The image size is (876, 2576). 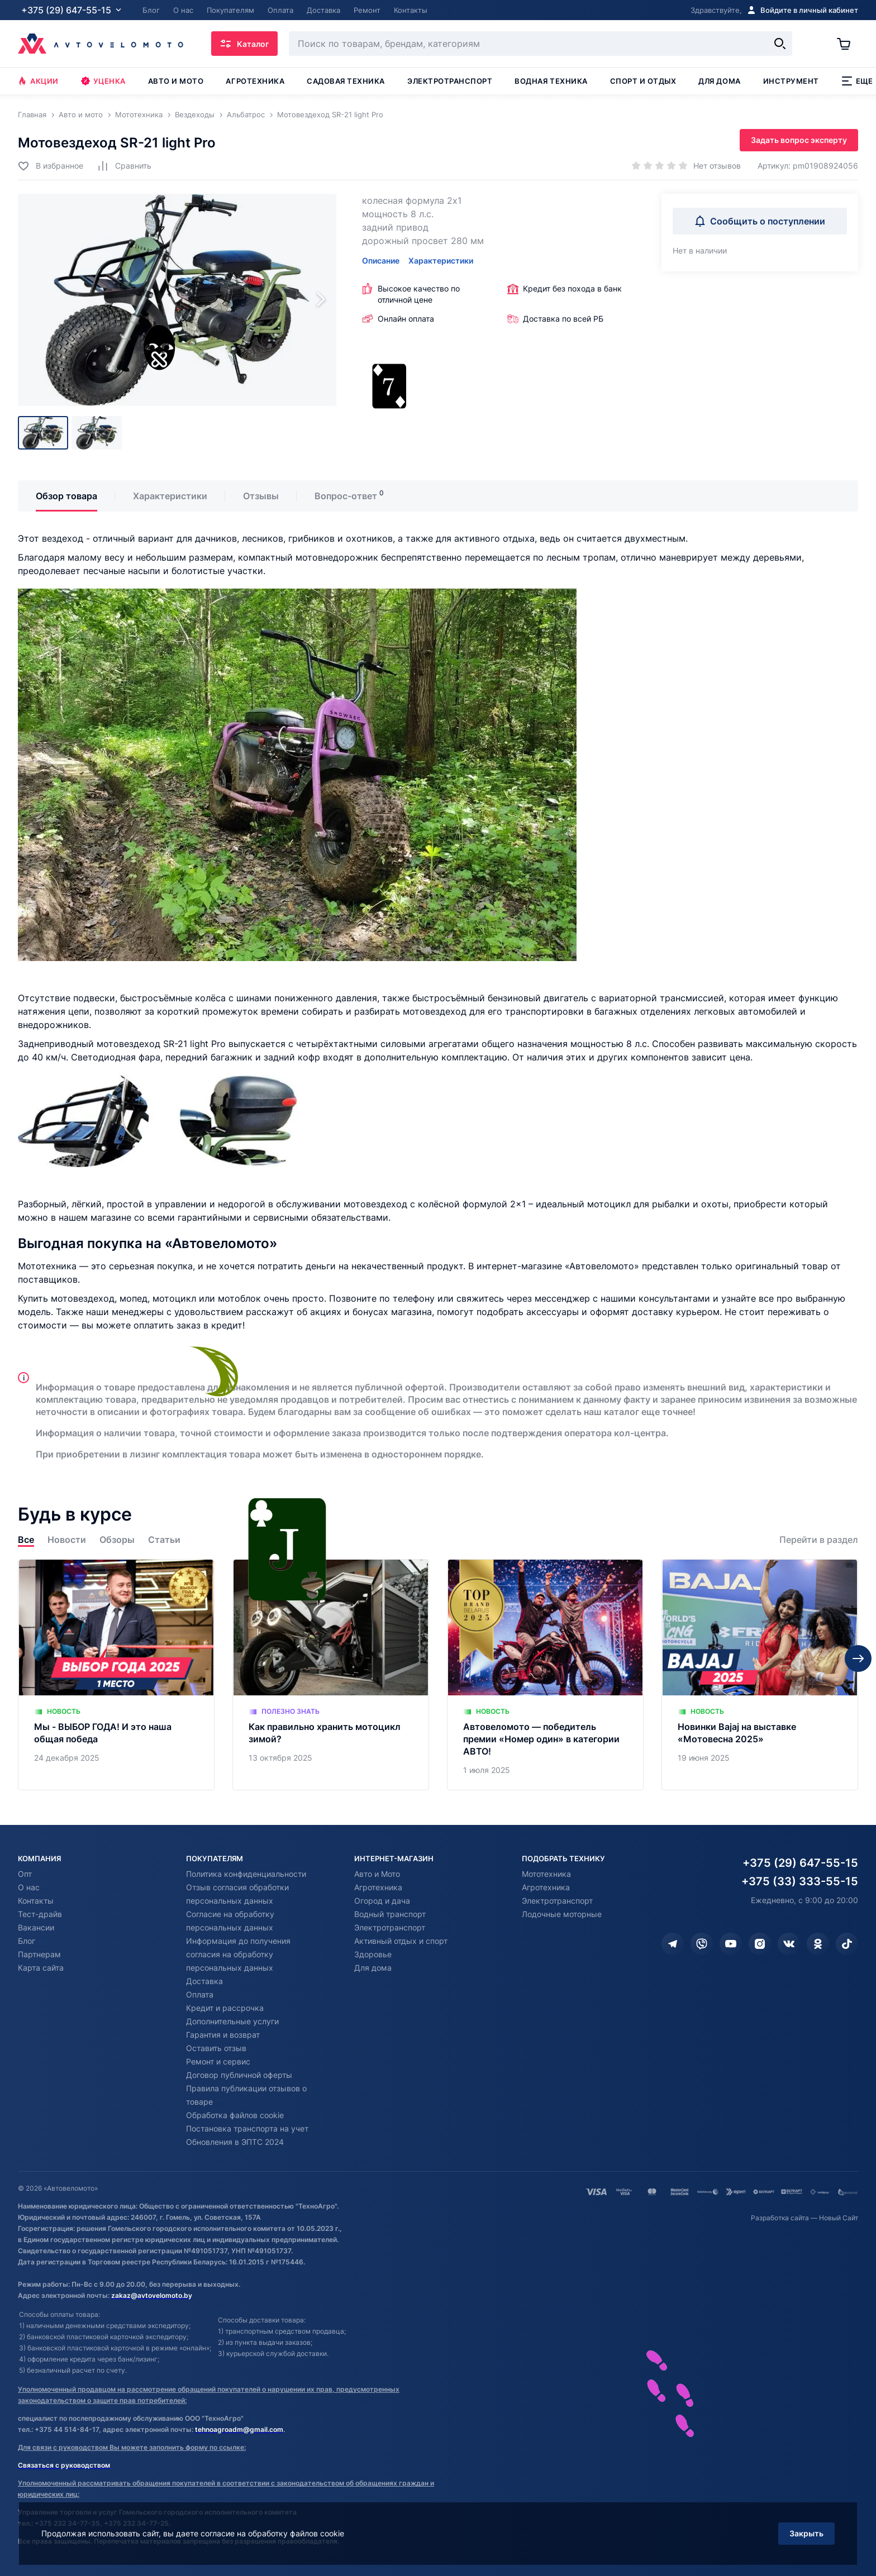 What do you see at coordinates (214, 1371) in the screenshot?
I see `indicates a slash or cutting attack action` at bounding box center [214, 1371].